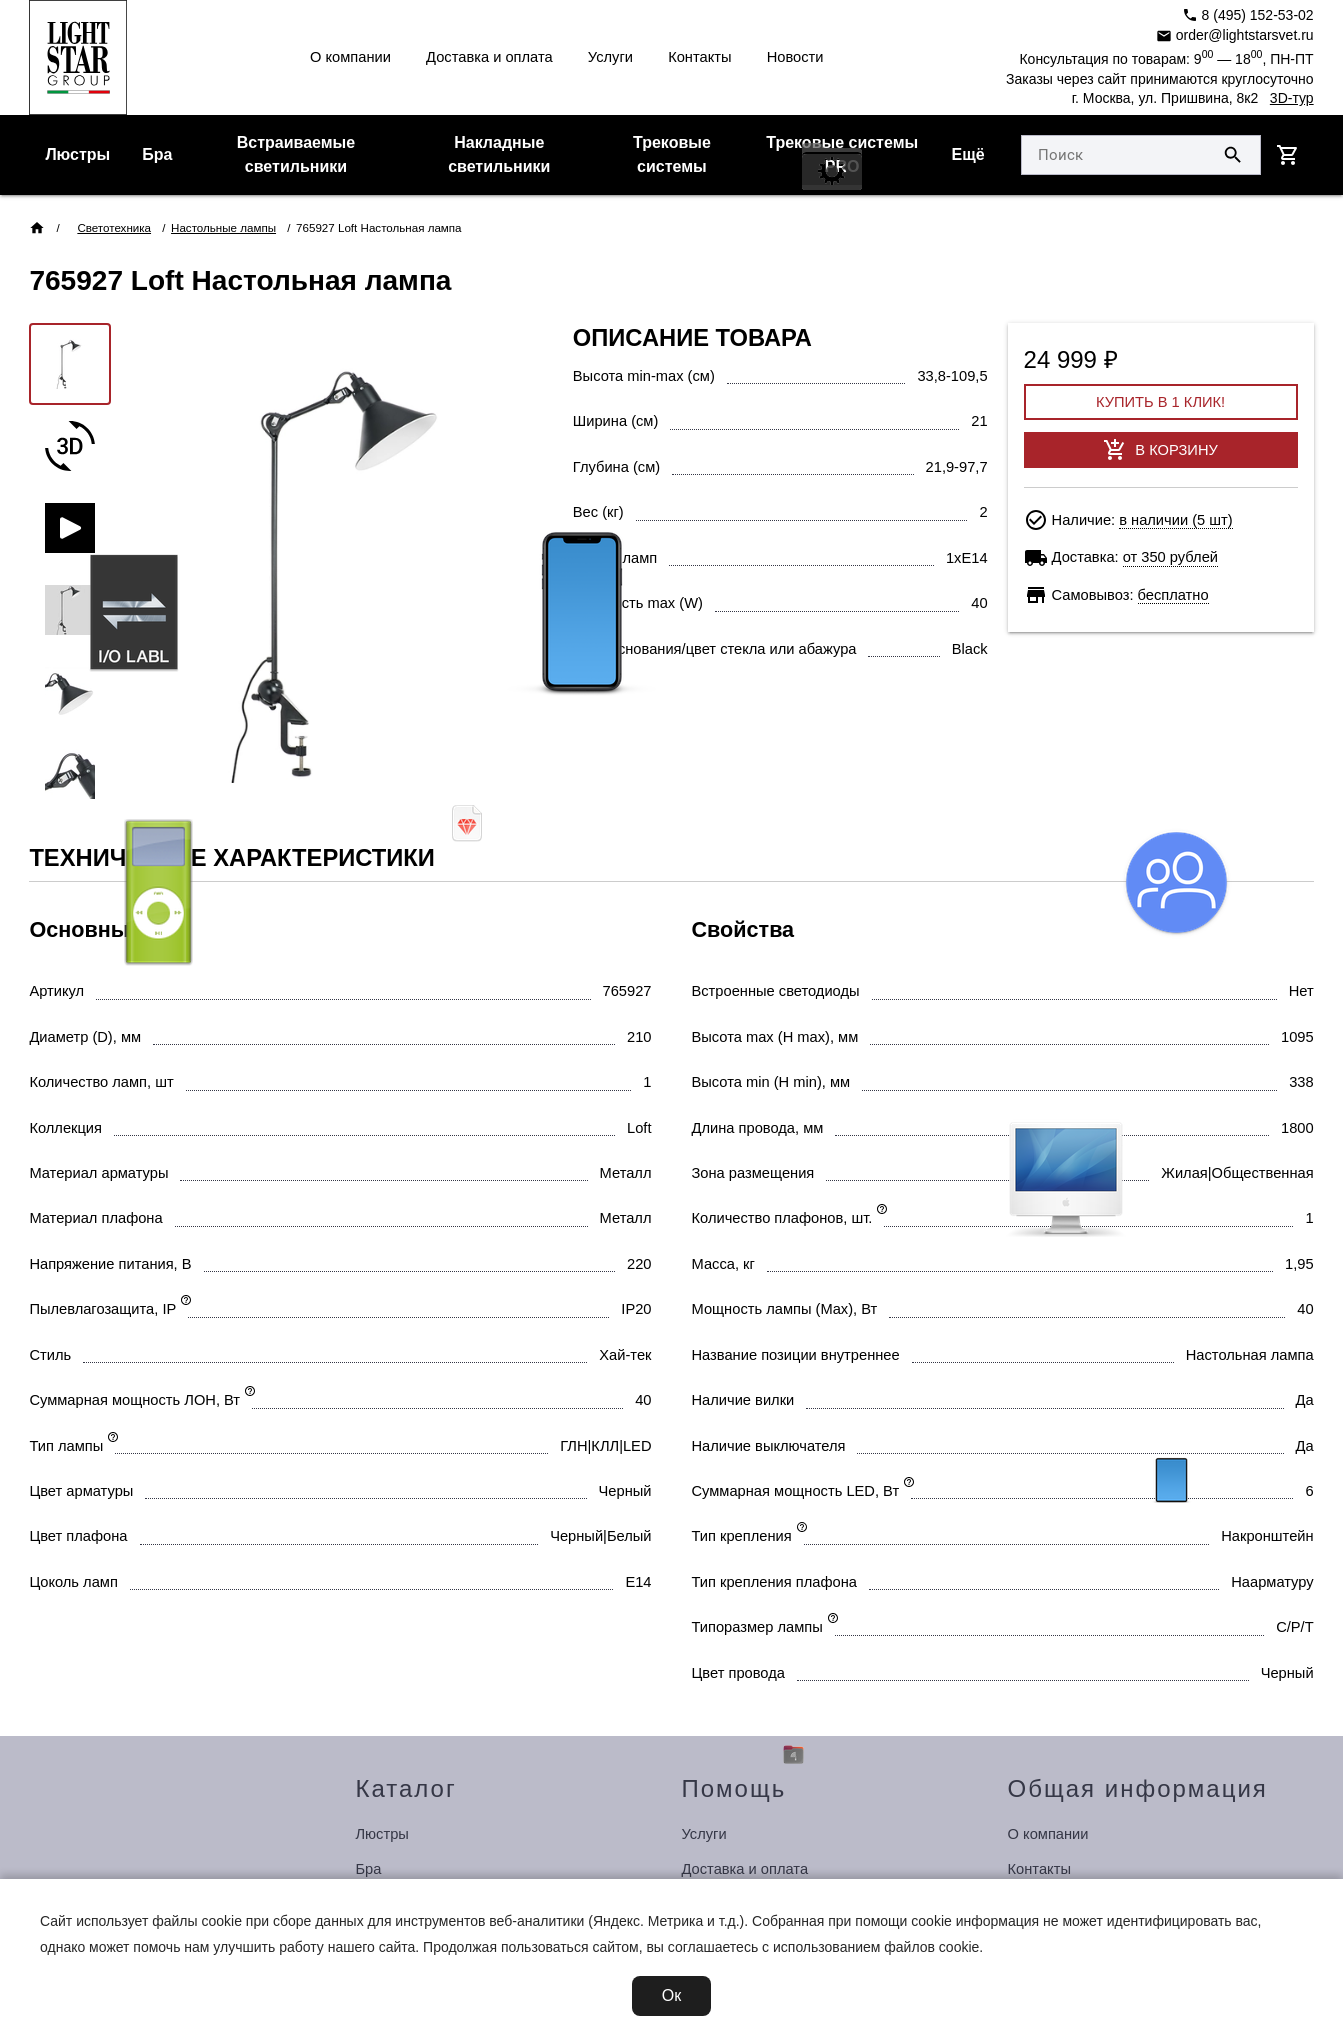 The height and width of the screenshot is (2036, 1343). Describe the element at coordinates (467, 823) in the screenshot. I see `ruby programming language source file` at that location.